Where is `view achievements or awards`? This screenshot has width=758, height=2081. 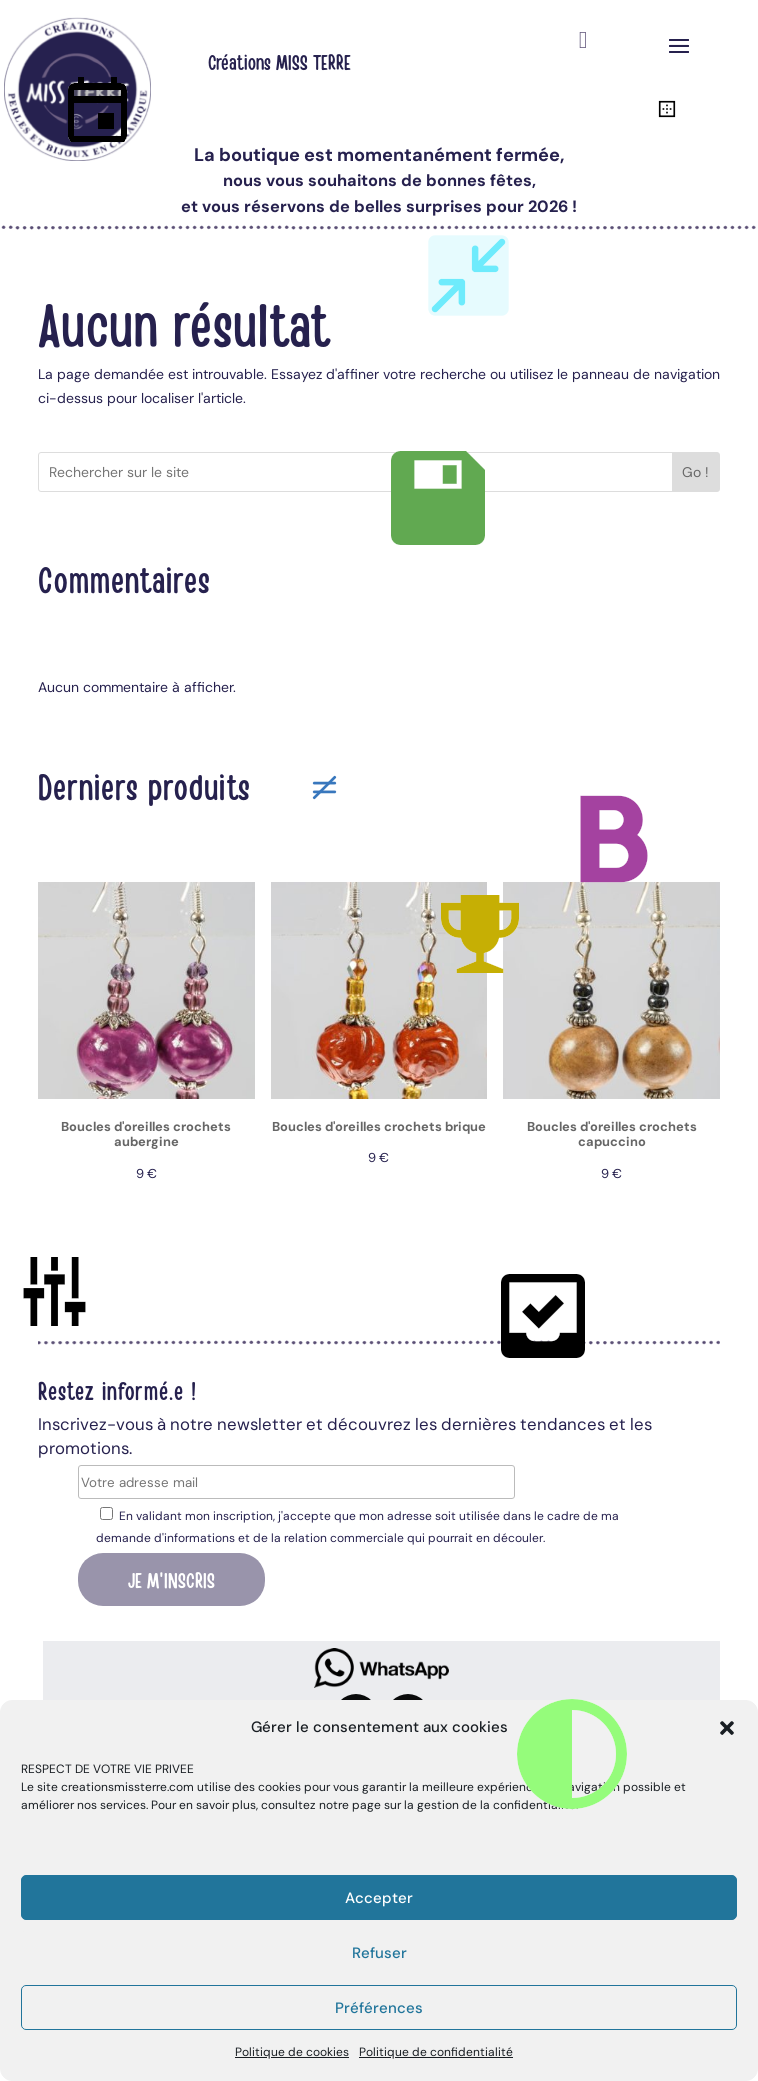 view achievements or awards is located at coordinates (480, 934).